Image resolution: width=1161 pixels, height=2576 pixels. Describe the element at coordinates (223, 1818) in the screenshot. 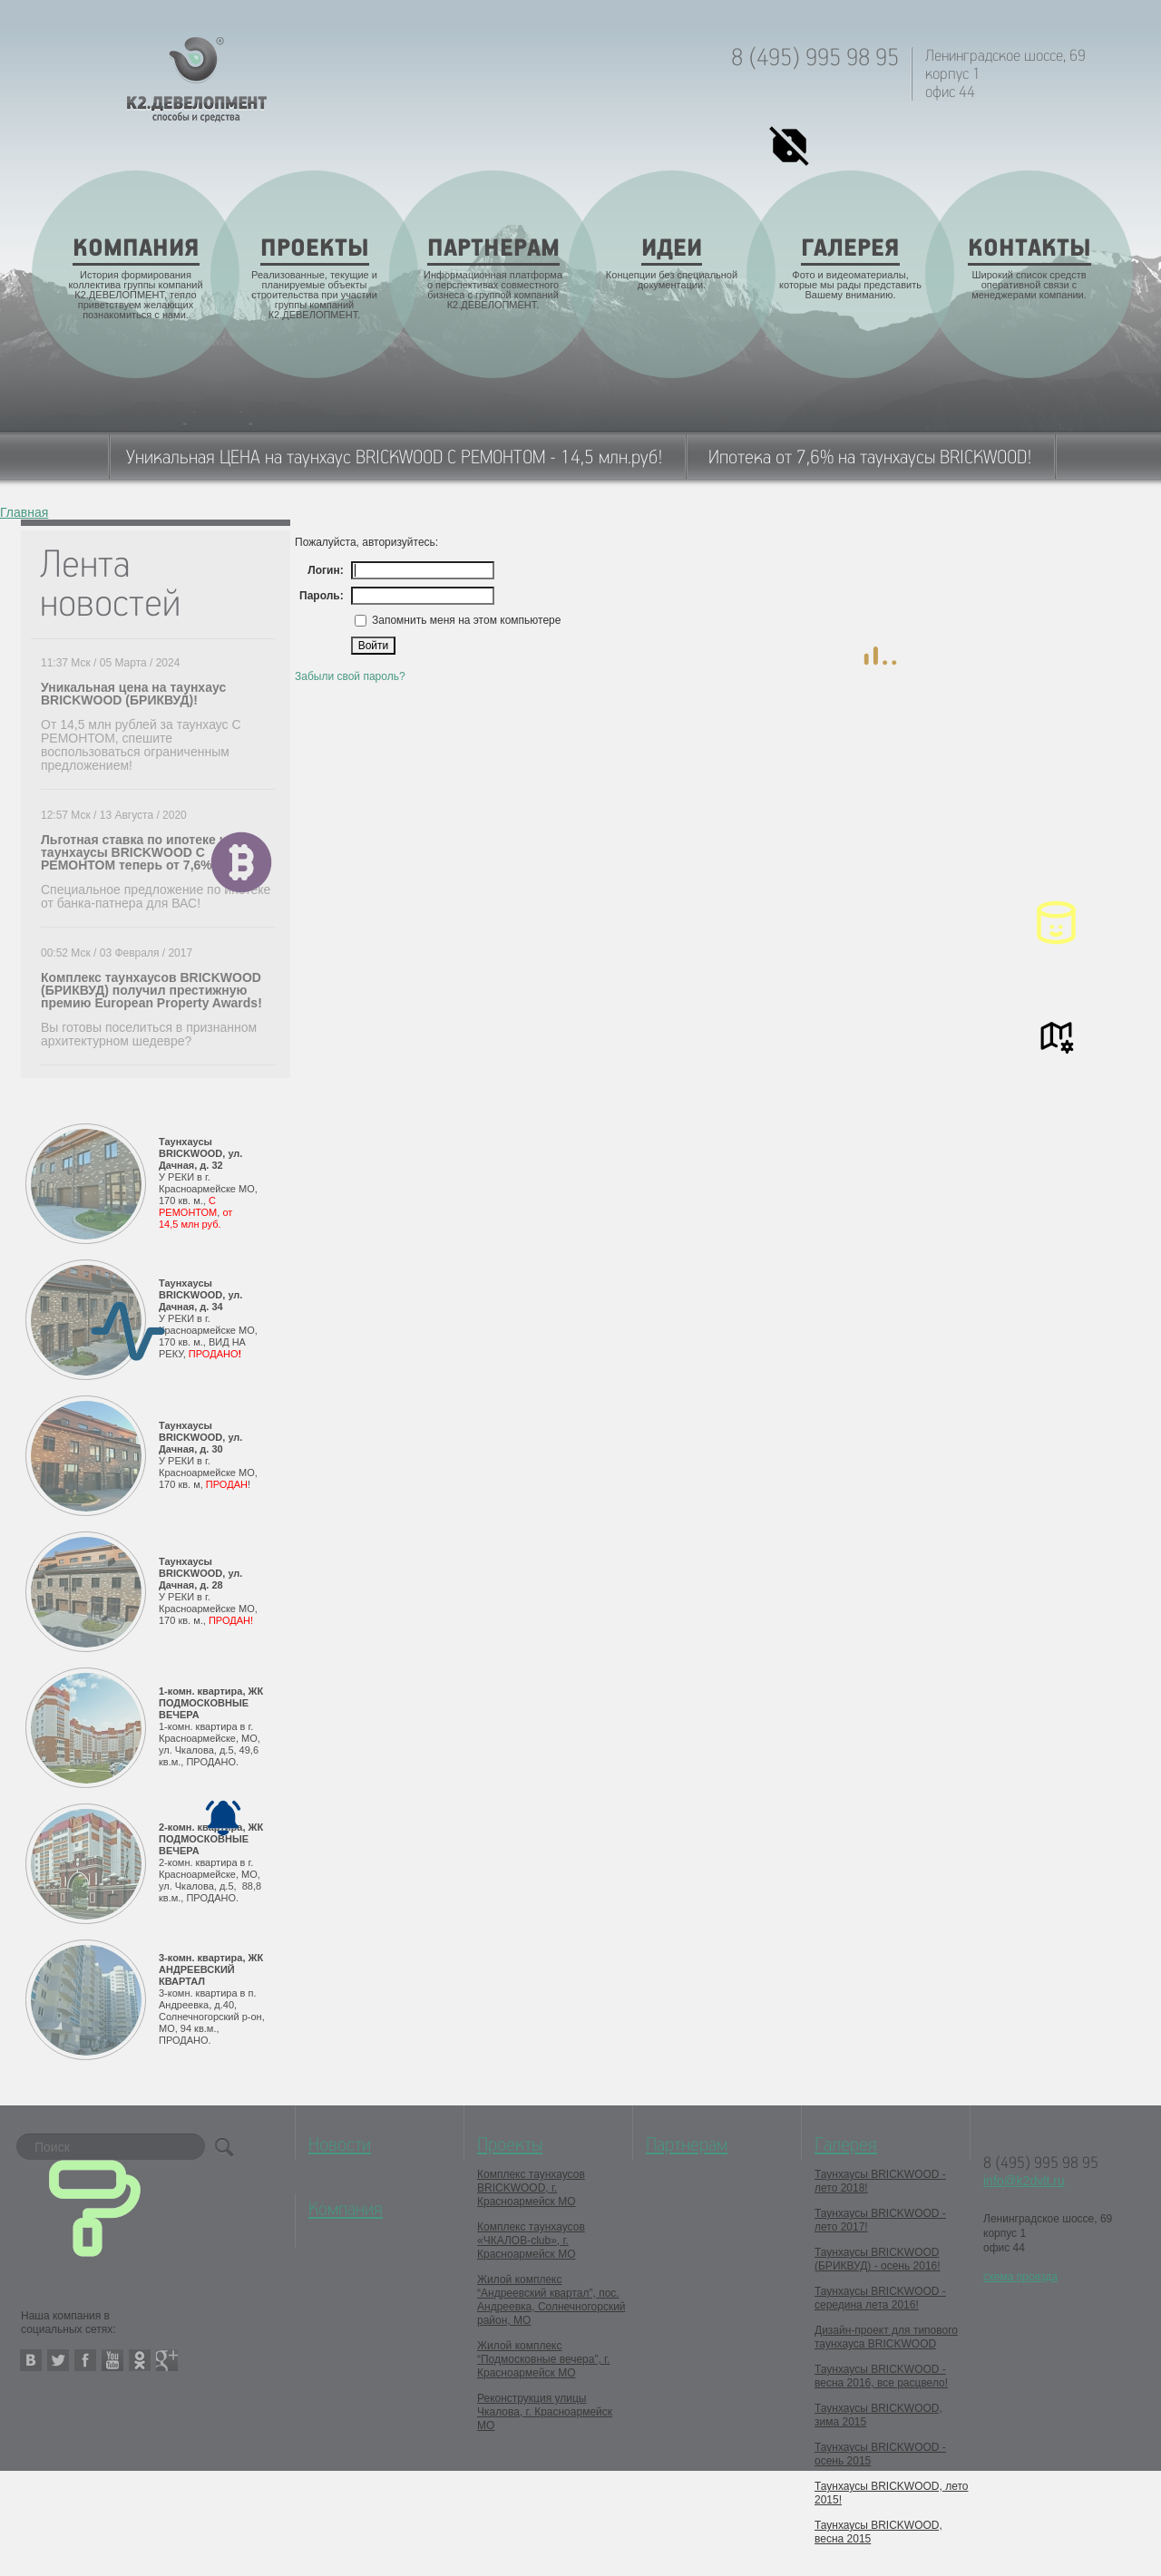

I see `indicates new notifications are available` at that location.